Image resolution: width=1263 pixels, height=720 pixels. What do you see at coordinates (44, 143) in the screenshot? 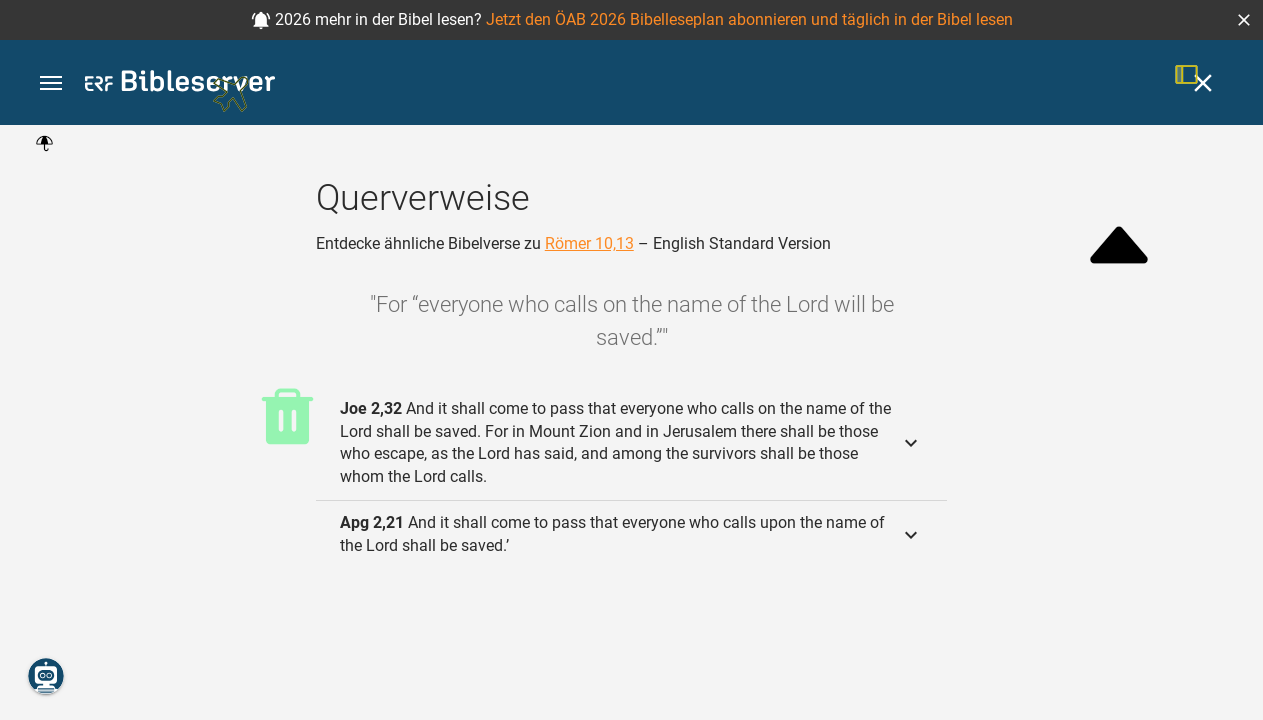
I see `view weather protection or rain forecast` at bounding box center [44, 143].